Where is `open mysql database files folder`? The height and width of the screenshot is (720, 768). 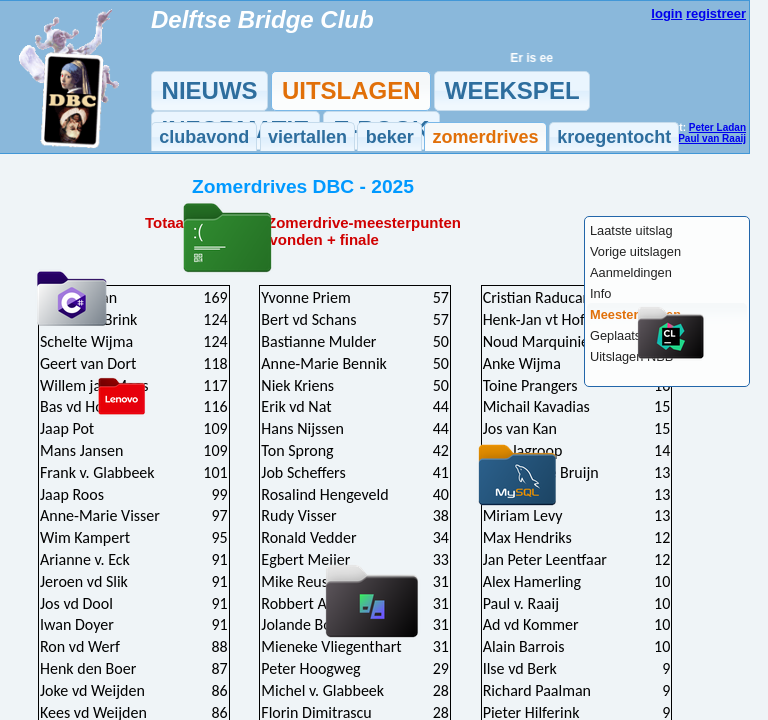
open mysql database files folder is located at coordinates (517, 477).